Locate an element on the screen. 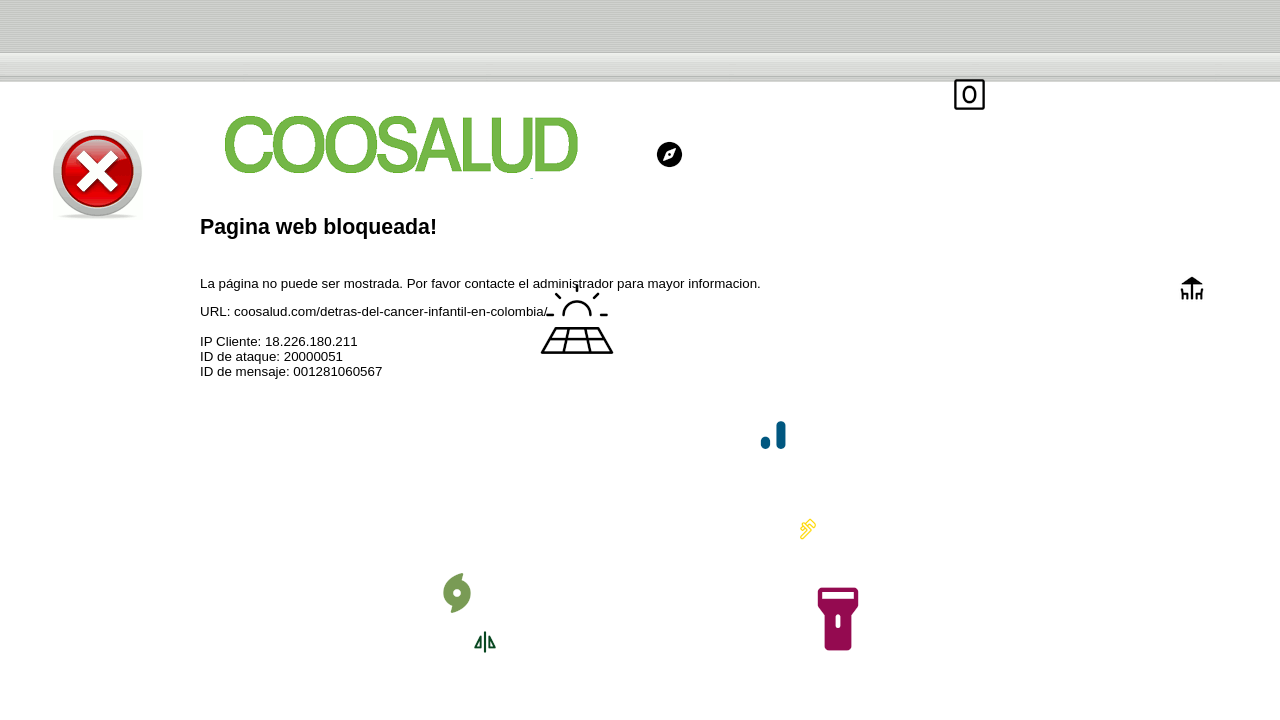 Image resolution: width=1280 pixels, height=720 pixels. indicates weak cellular signal strength is located at coordinates (799, 416).